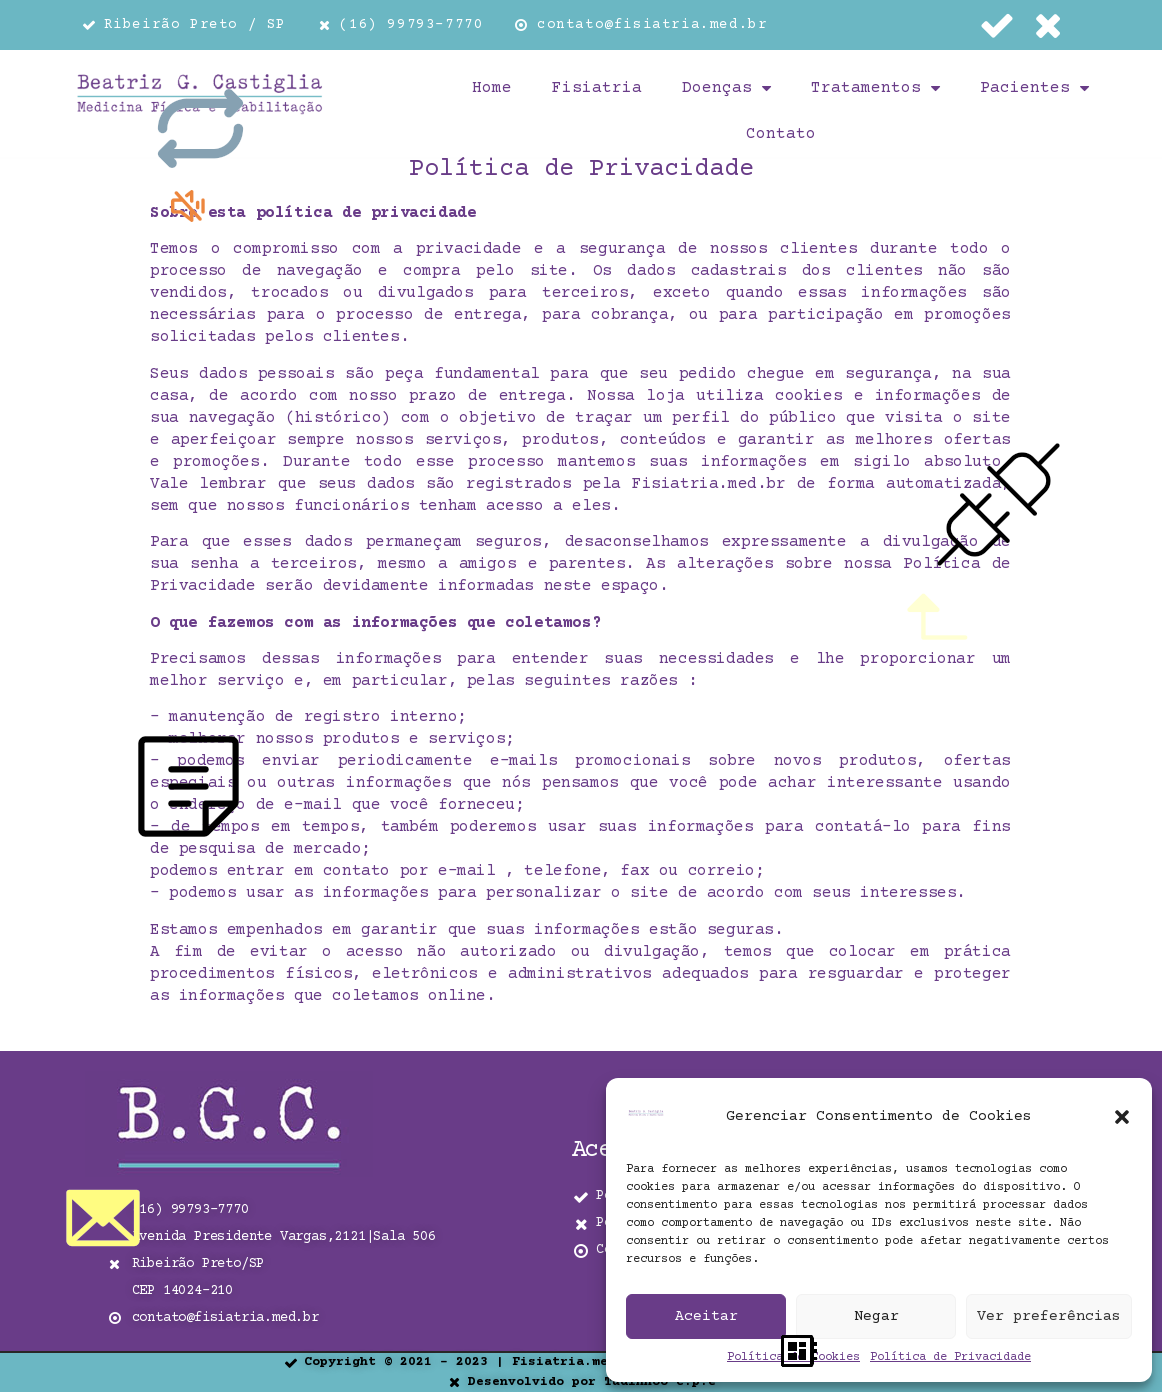 This screenshot has height=1392, width=1162. I want to click on access your email inbox, so click(103, 1218).